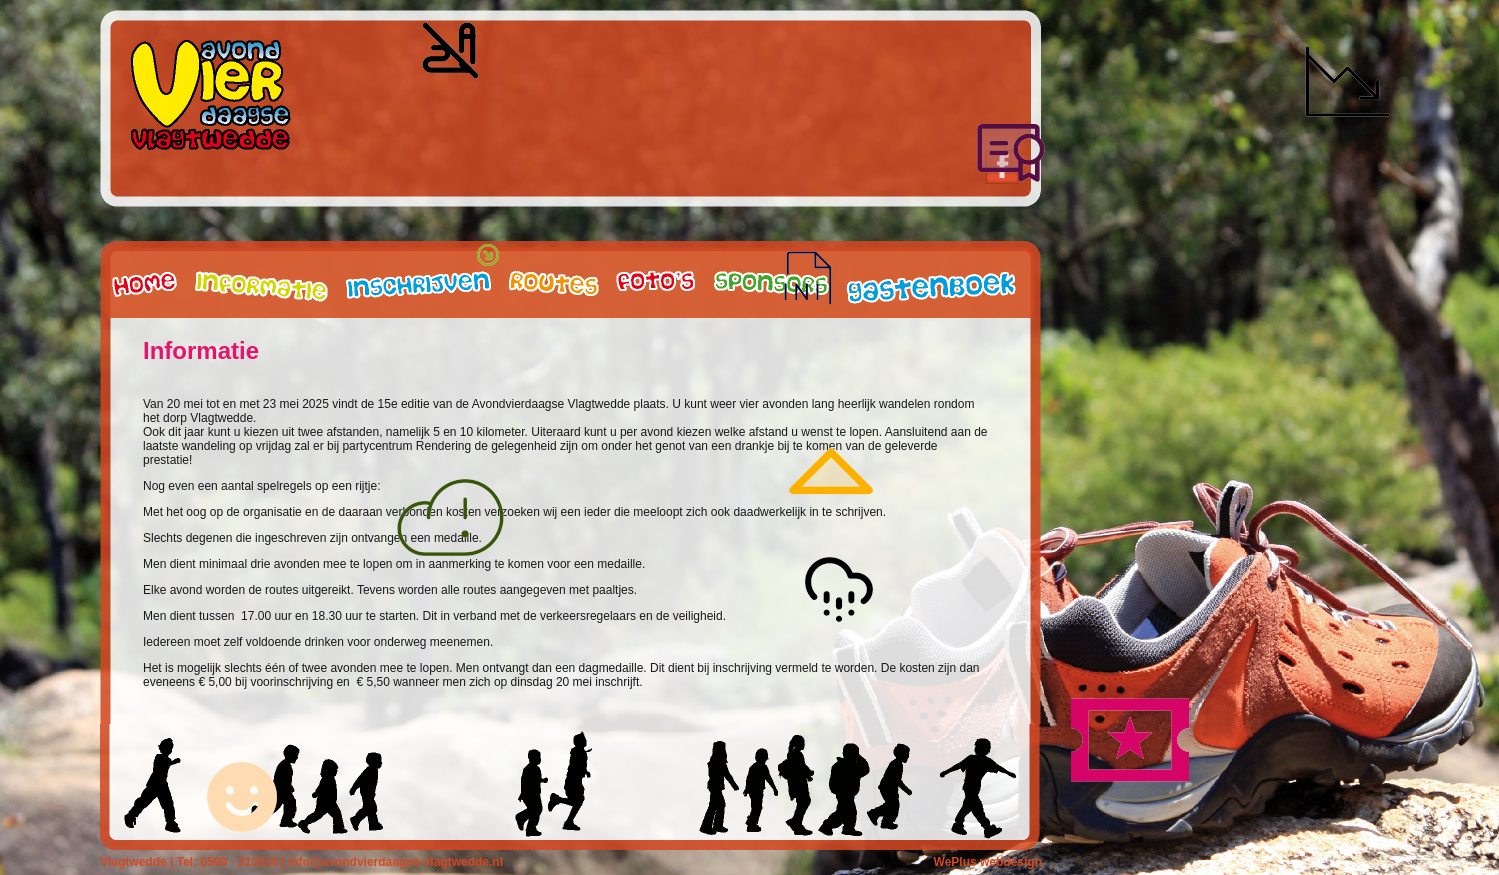 The height and width of the screenshot is (875, 1499). I want to click on add an emoji or reaction, so click(242, 797).